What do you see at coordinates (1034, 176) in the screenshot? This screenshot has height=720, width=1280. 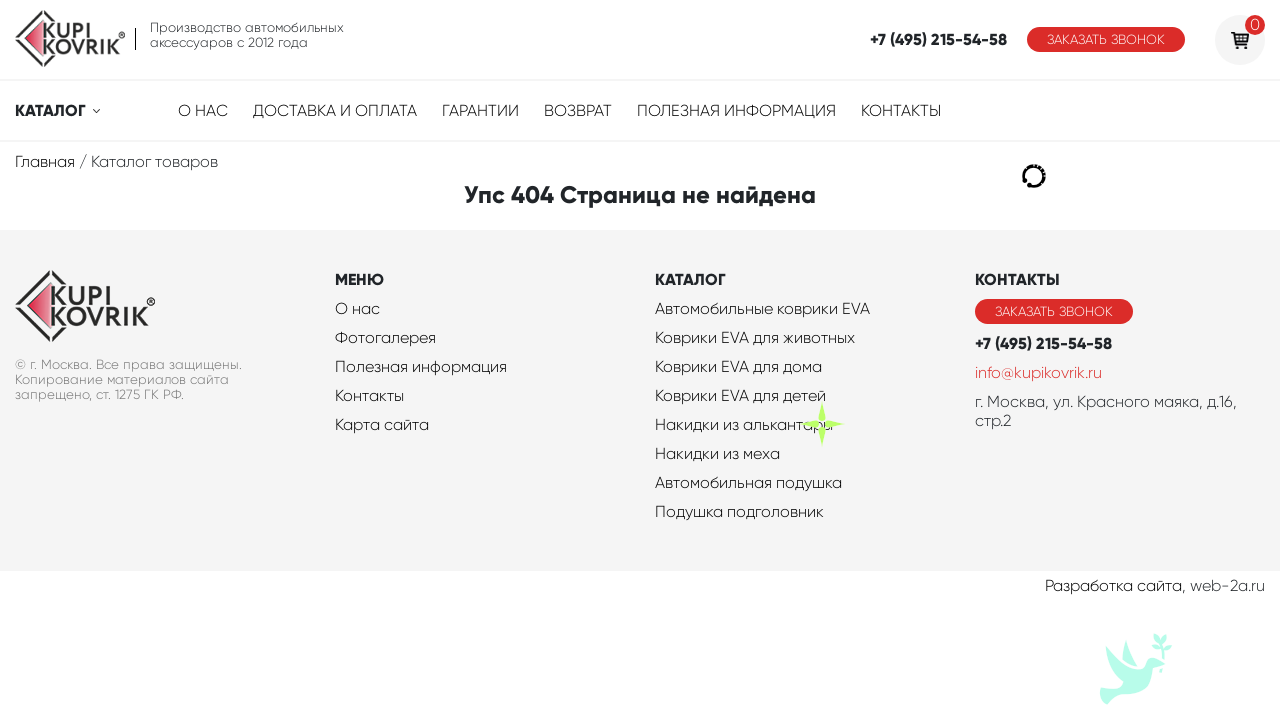 I see `view performance or speed metrics` at bounding box center [1034, 176].